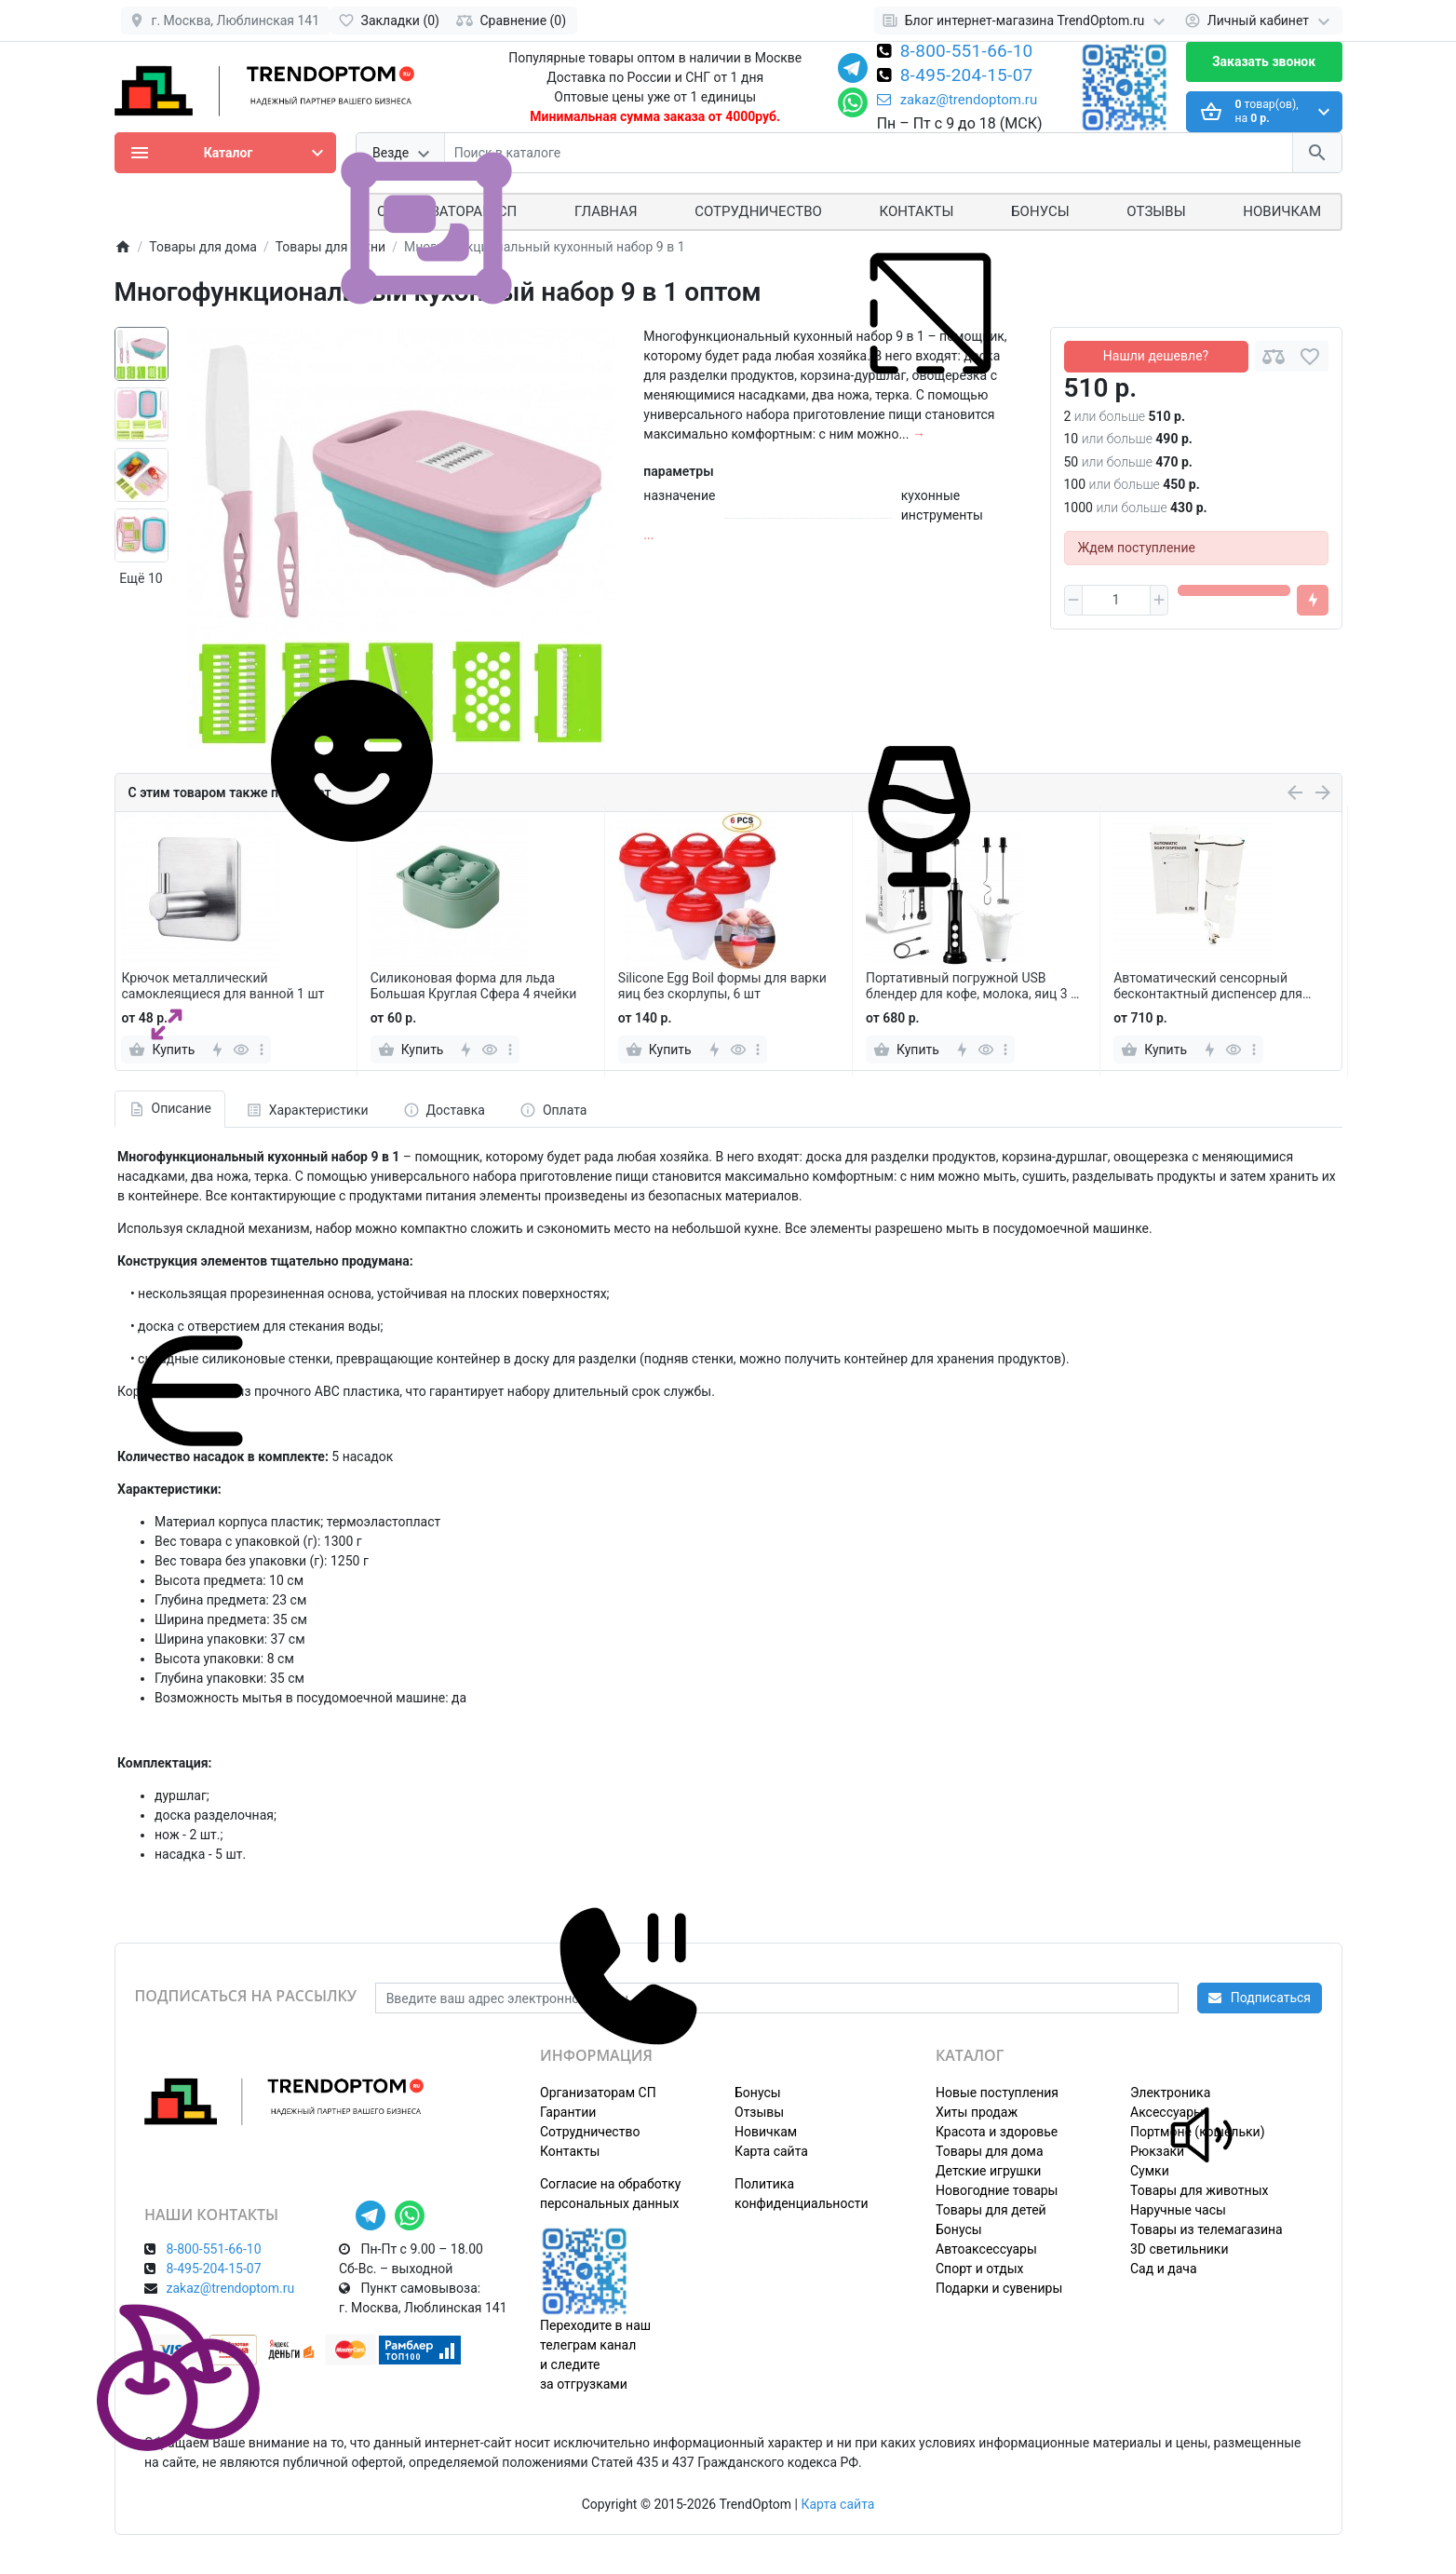 The image size is (1456, 2574). I want to click on volume is set to high, so click(1200, 2134).